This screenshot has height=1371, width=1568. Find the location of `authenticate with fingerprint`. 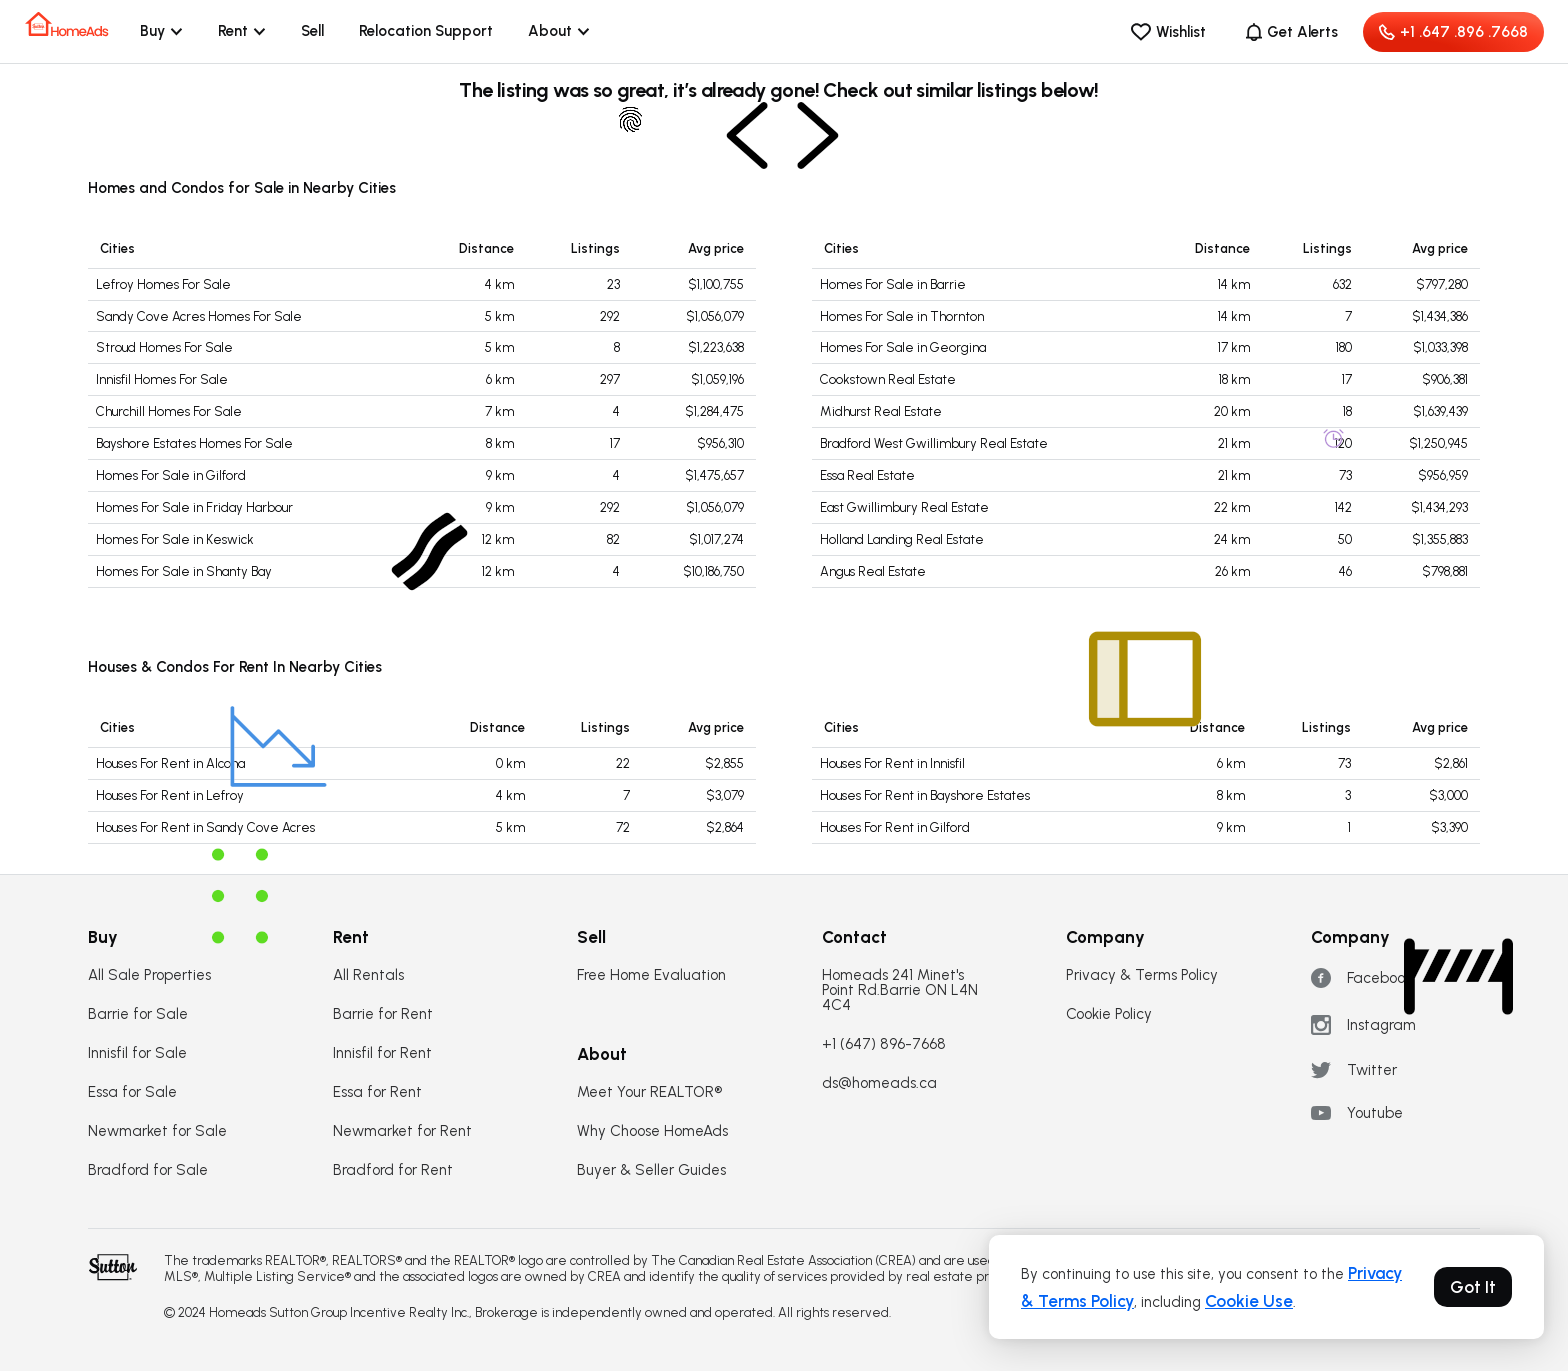

authenticate with fingerprint is located at coordinates (630, 119).